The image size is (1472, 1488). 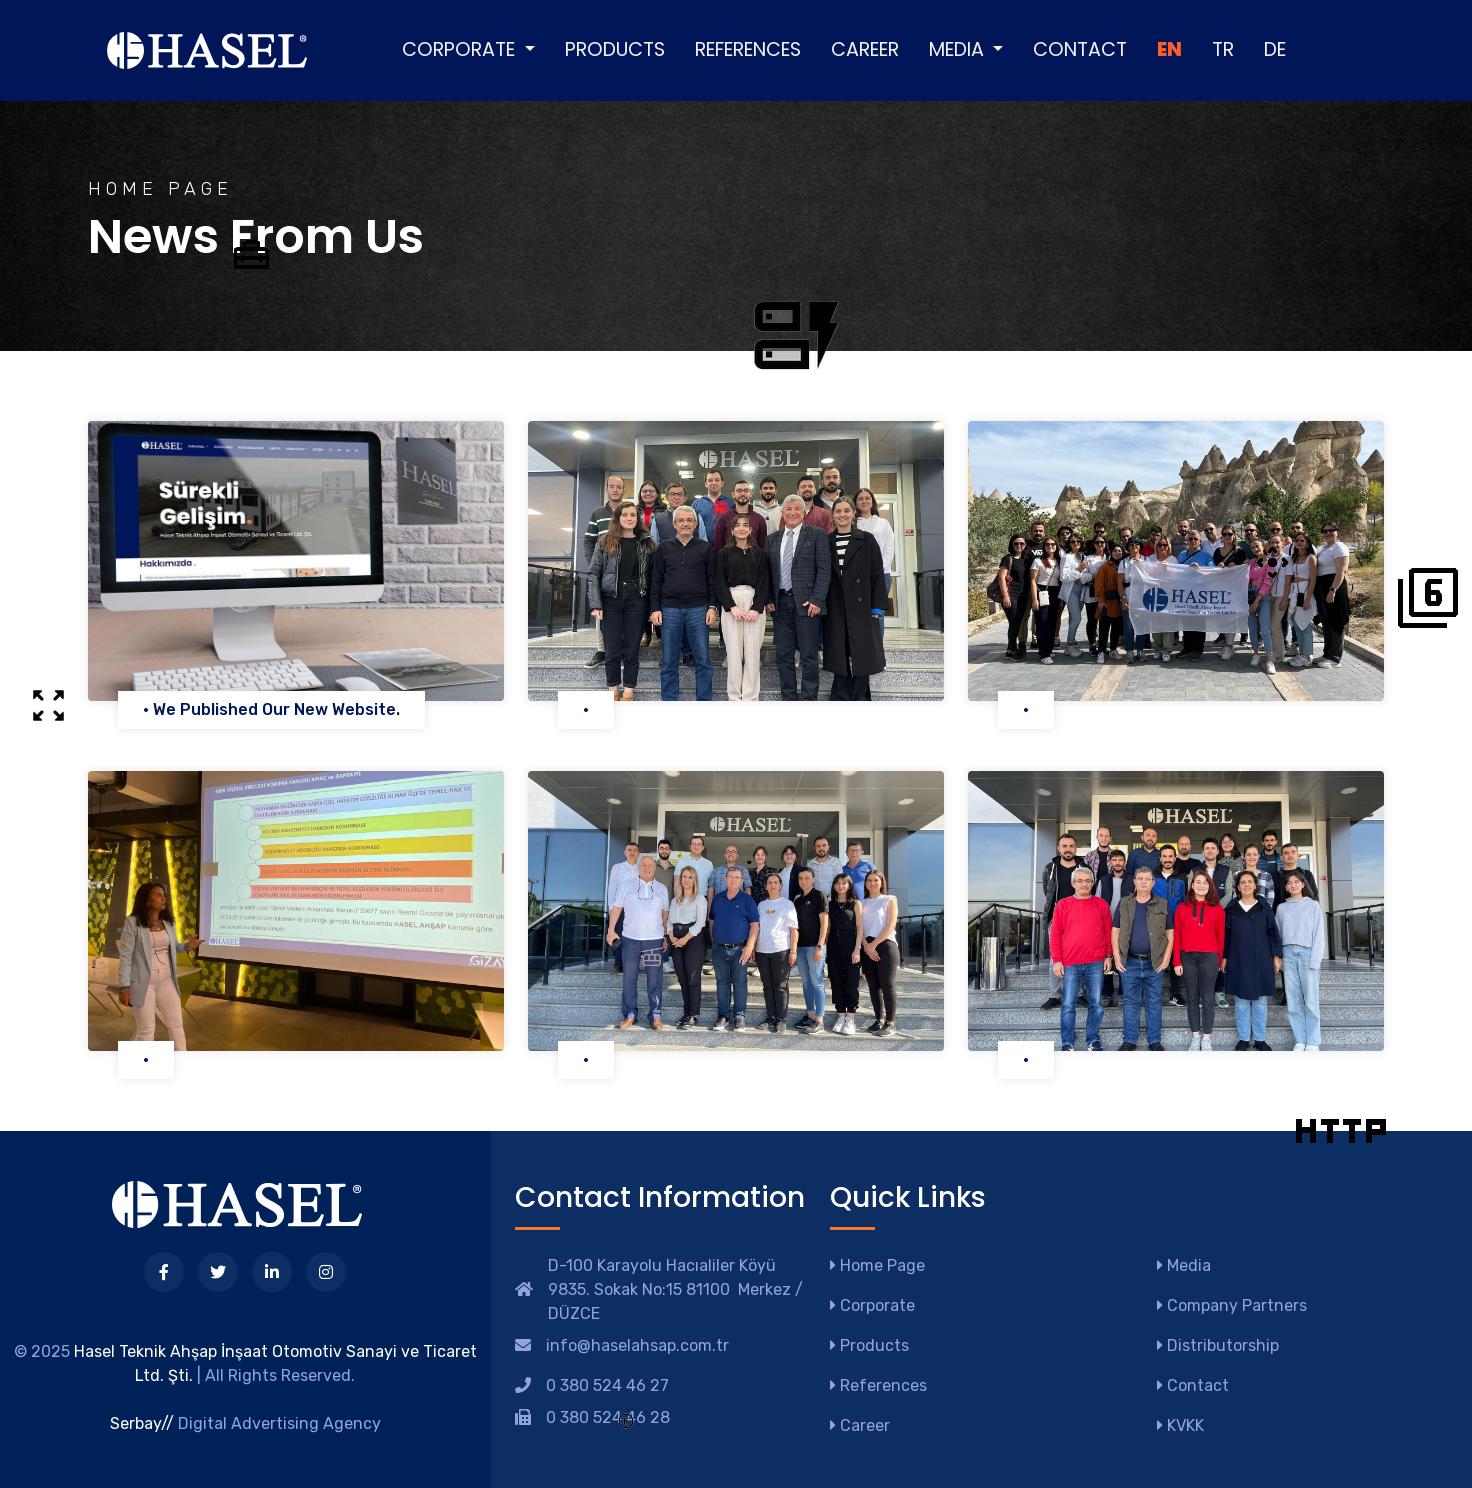 I want to click on indicates 6 items selected or filtered, so click(x=1428, y=598).